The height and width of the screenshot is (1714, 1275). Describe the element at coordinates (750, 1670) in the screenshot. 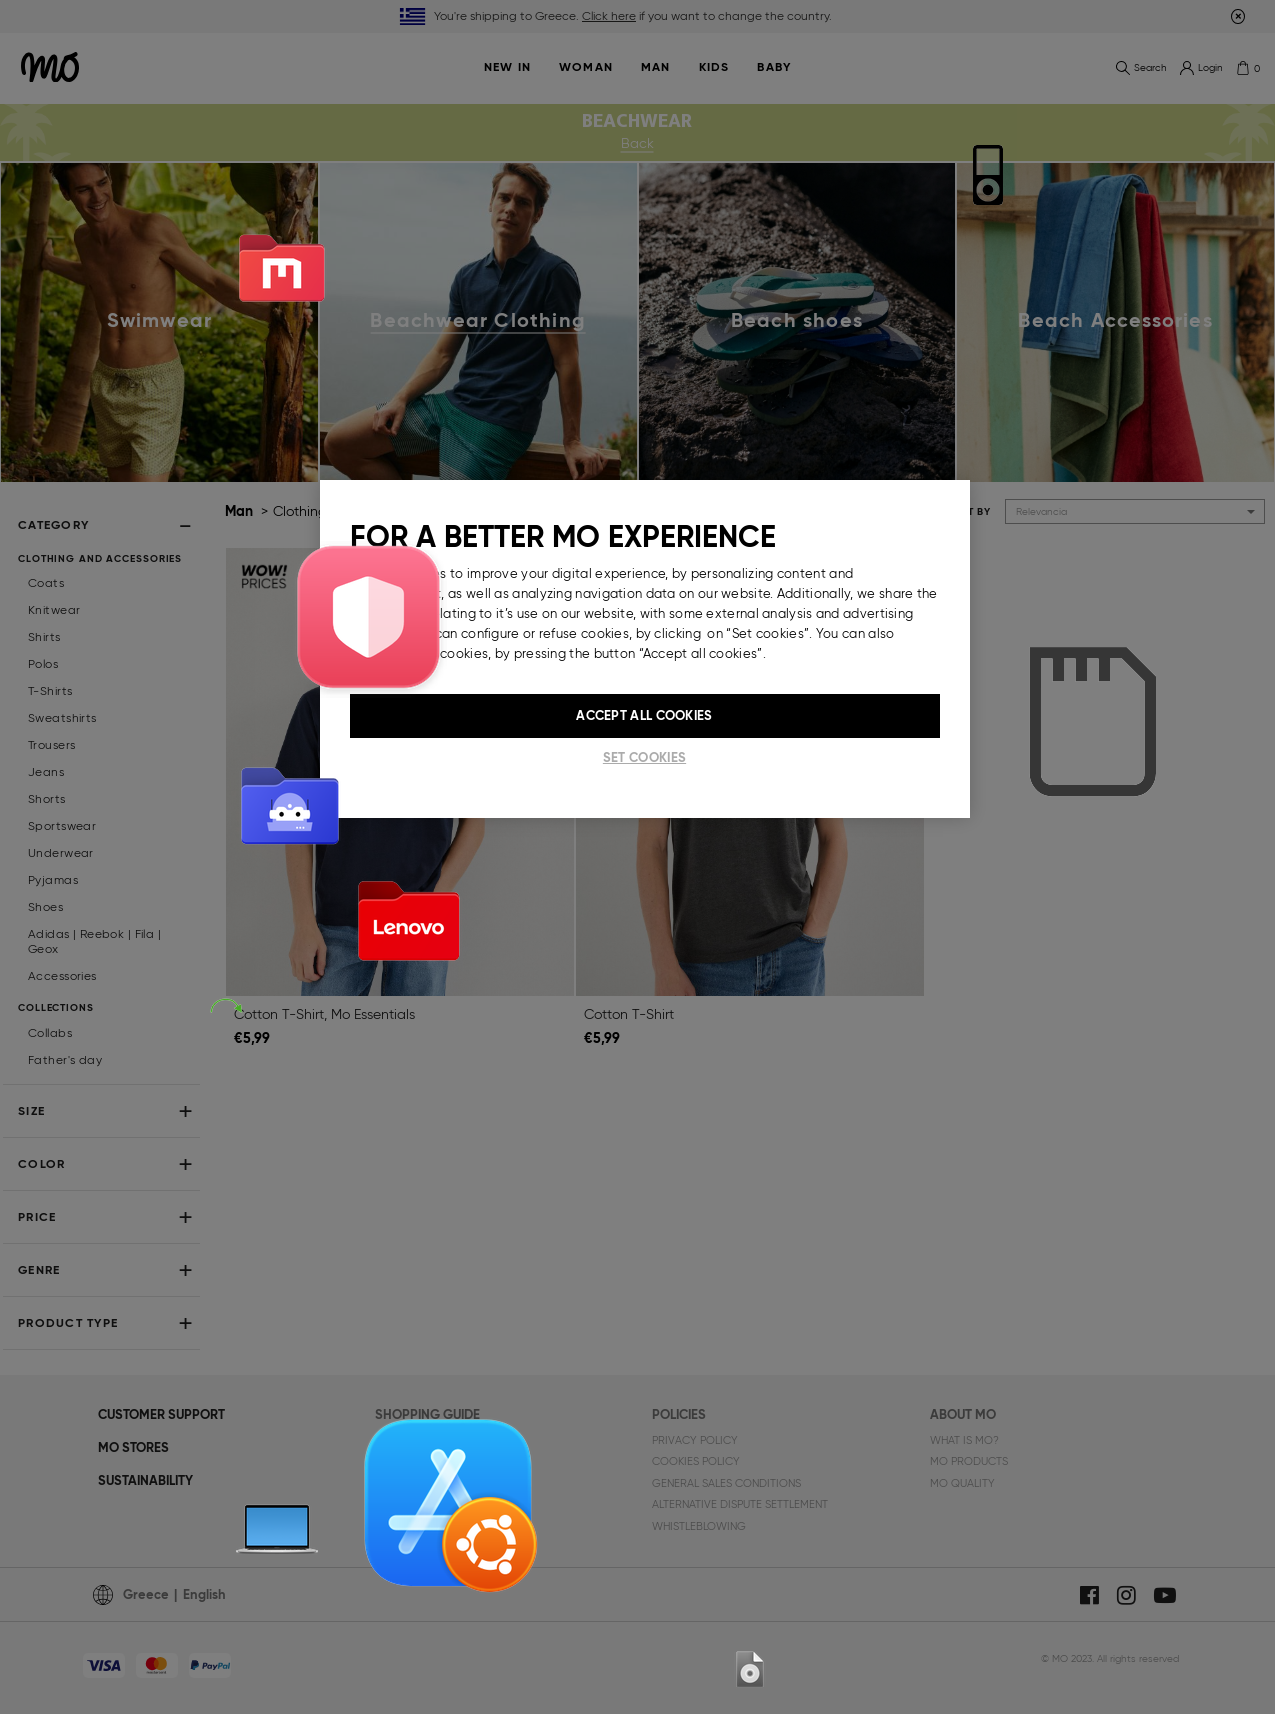

I see `a CD or disc image file` at that location.